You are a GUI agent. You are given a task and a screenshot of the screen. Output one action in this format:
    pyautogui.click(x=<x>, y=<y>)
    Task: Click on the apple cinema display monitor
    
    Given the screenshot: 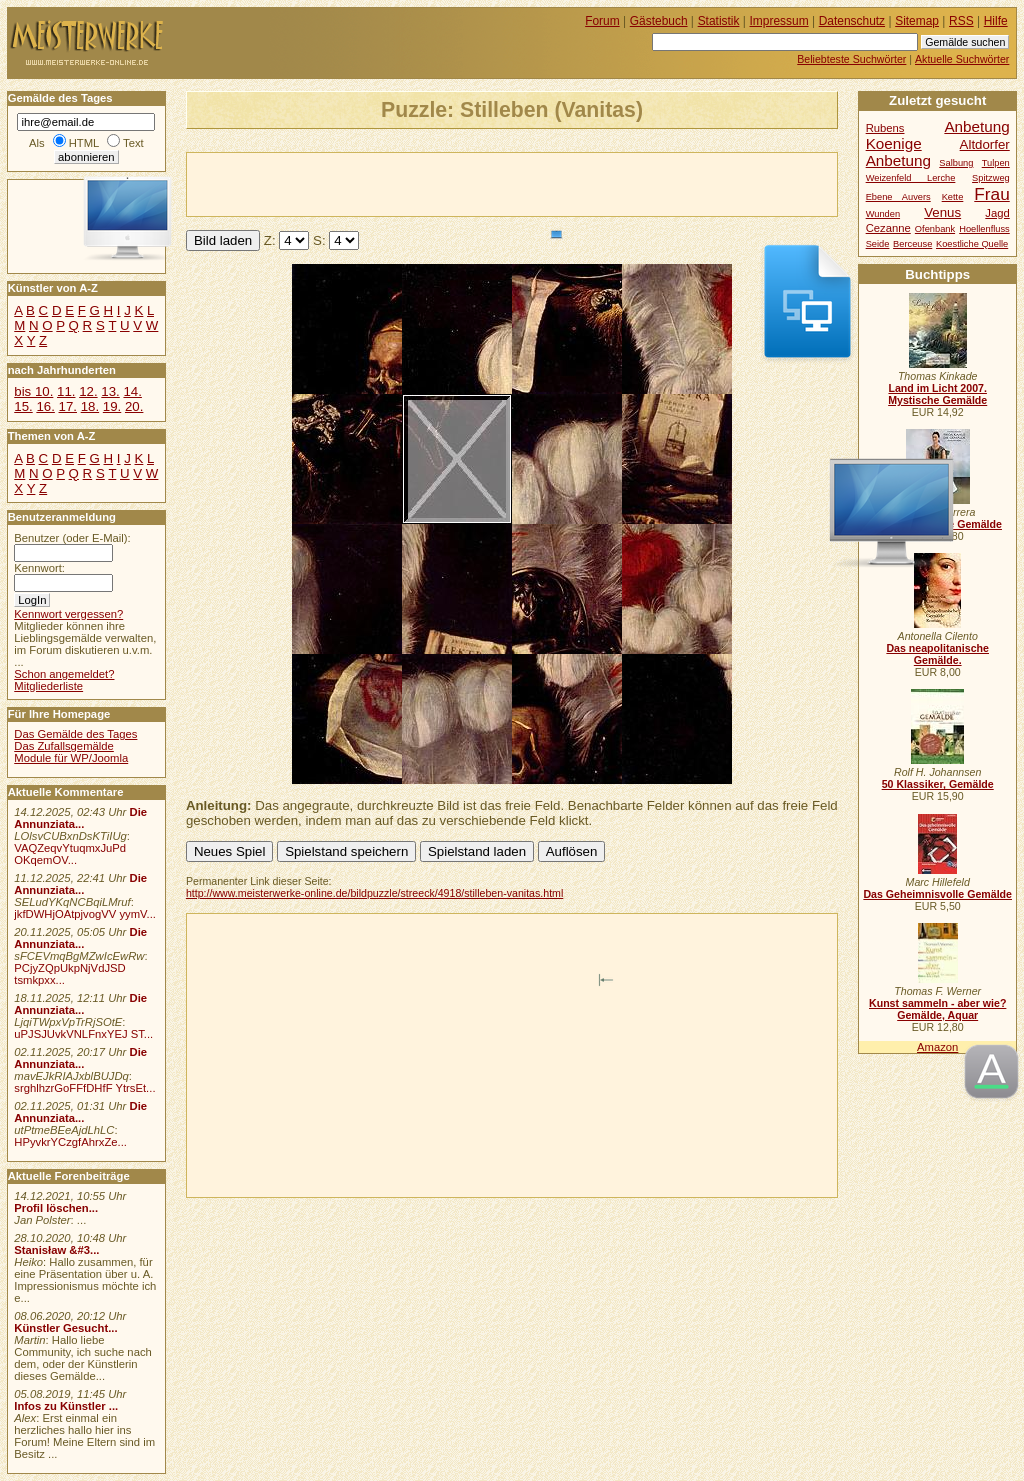 What is the action you would take?
    pyautogui.click(x=891, y=507)
    